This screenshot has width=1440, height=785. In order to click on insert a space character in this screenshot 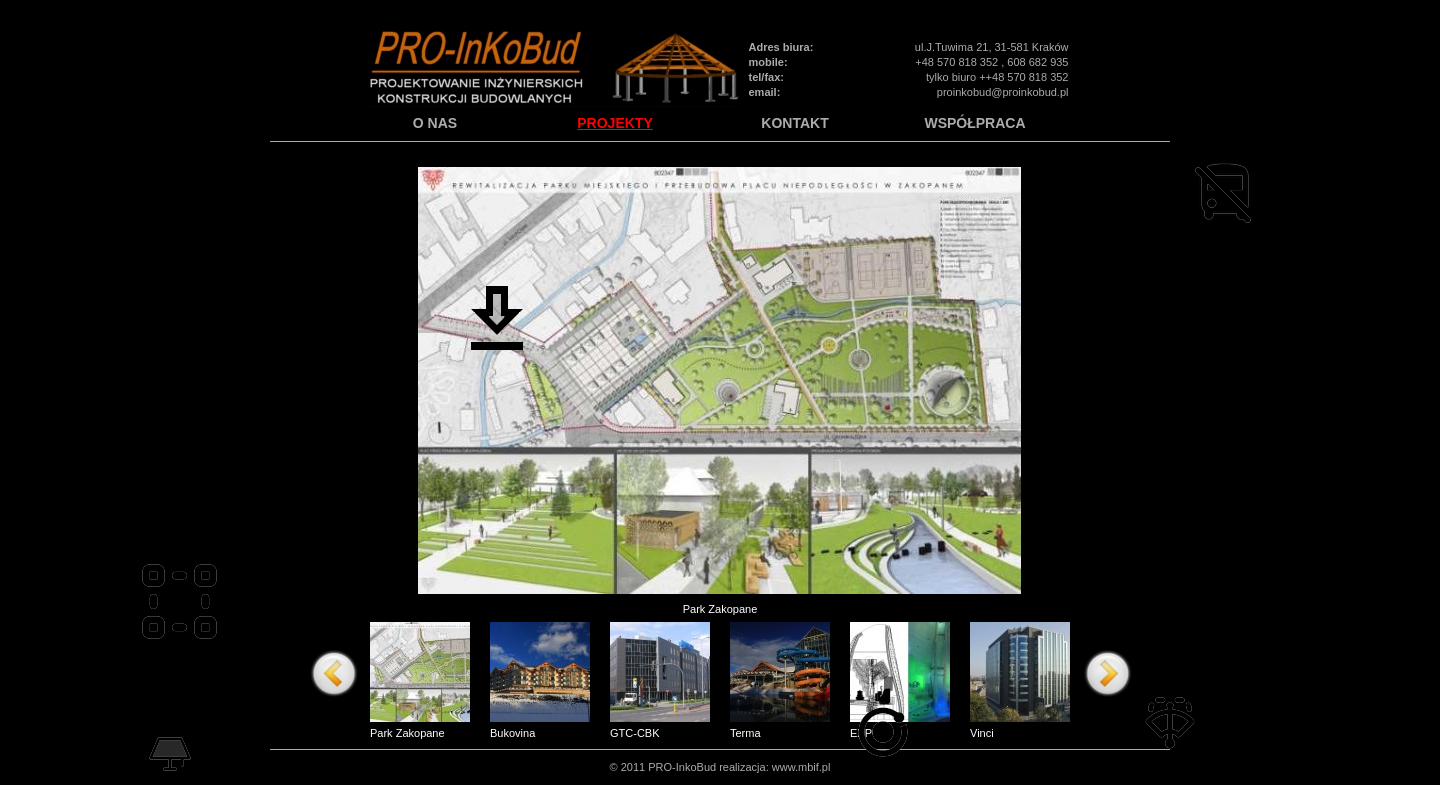, I will do `click(1114, 177)`.